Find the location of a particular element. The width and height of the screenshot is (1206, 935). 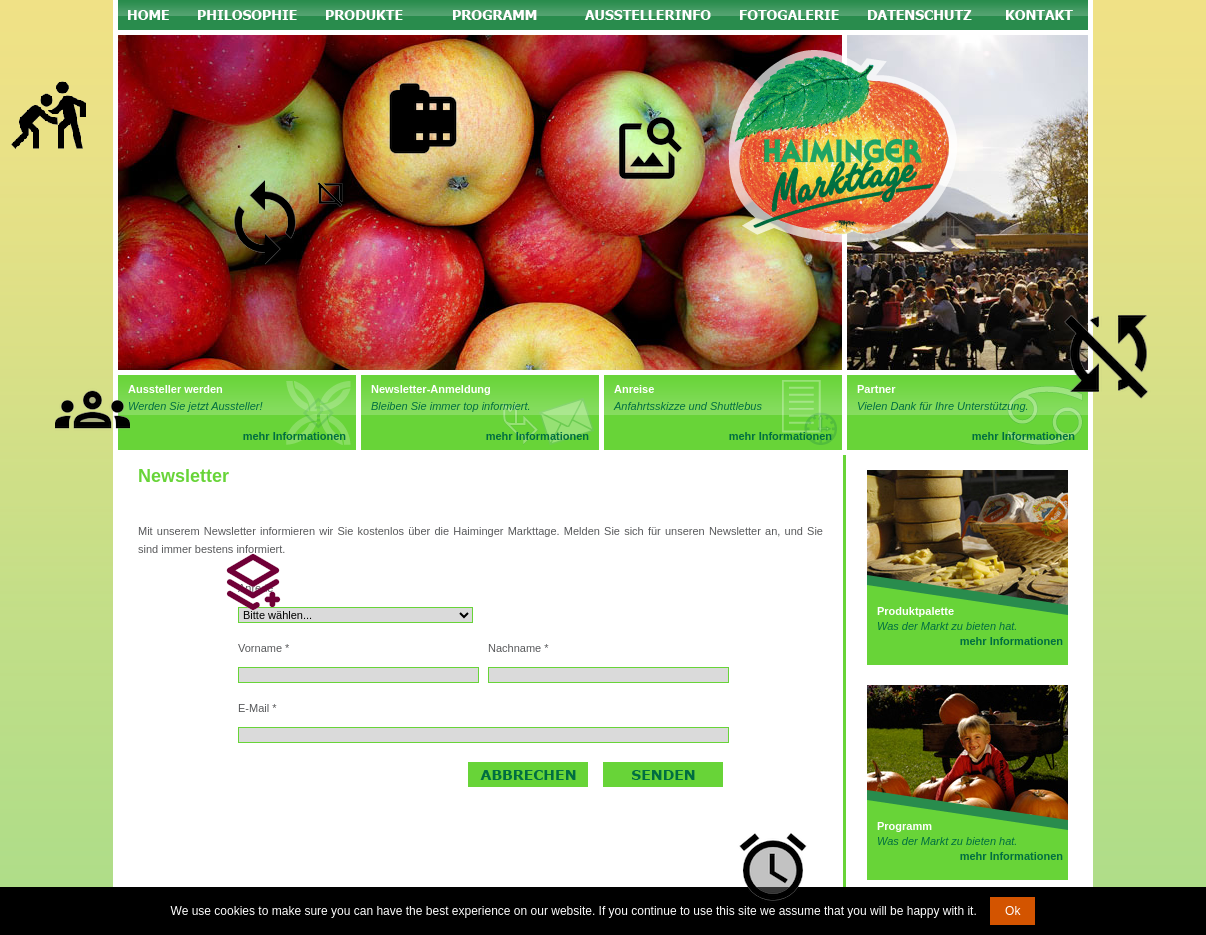

view or manage groups is located at coordinates (92, 409).